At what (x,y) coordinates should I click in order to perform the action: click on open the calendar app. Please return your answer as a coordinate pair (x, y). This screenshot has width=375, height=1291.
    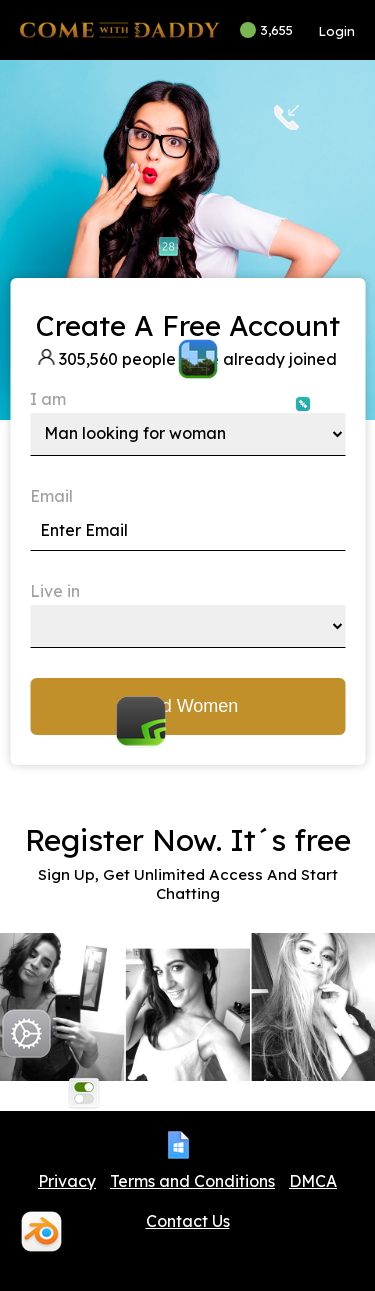
    Looking at the image, I should click on (168, 246).